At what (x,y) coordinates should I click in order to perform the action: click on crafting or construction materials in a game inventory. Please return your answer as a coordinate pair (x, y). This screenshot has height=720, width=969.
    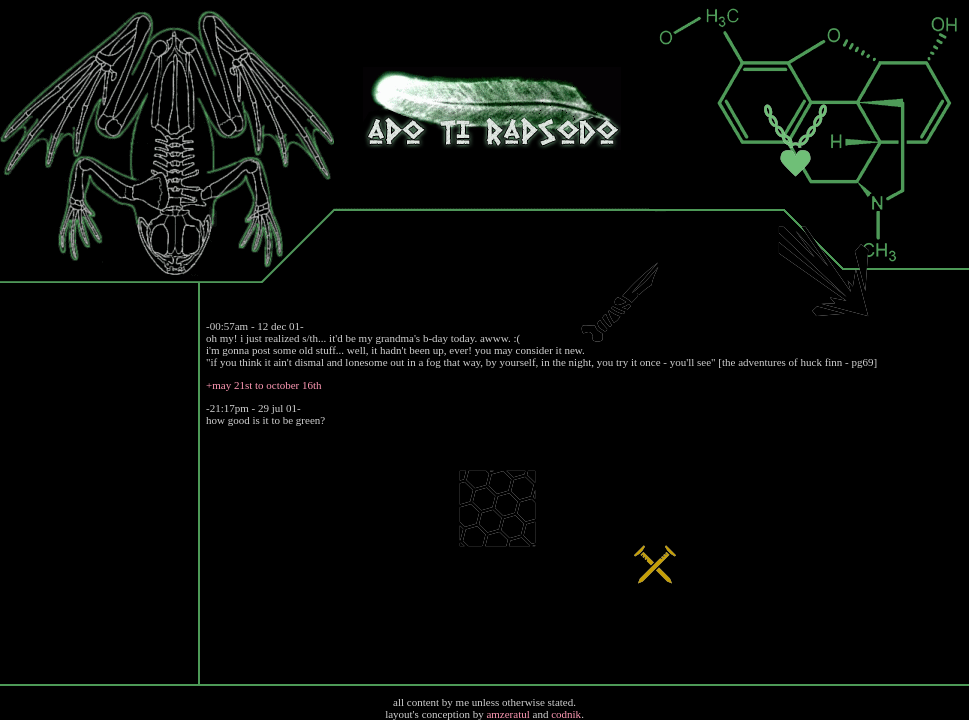
    Looking at the image, I should click on (655, 564).